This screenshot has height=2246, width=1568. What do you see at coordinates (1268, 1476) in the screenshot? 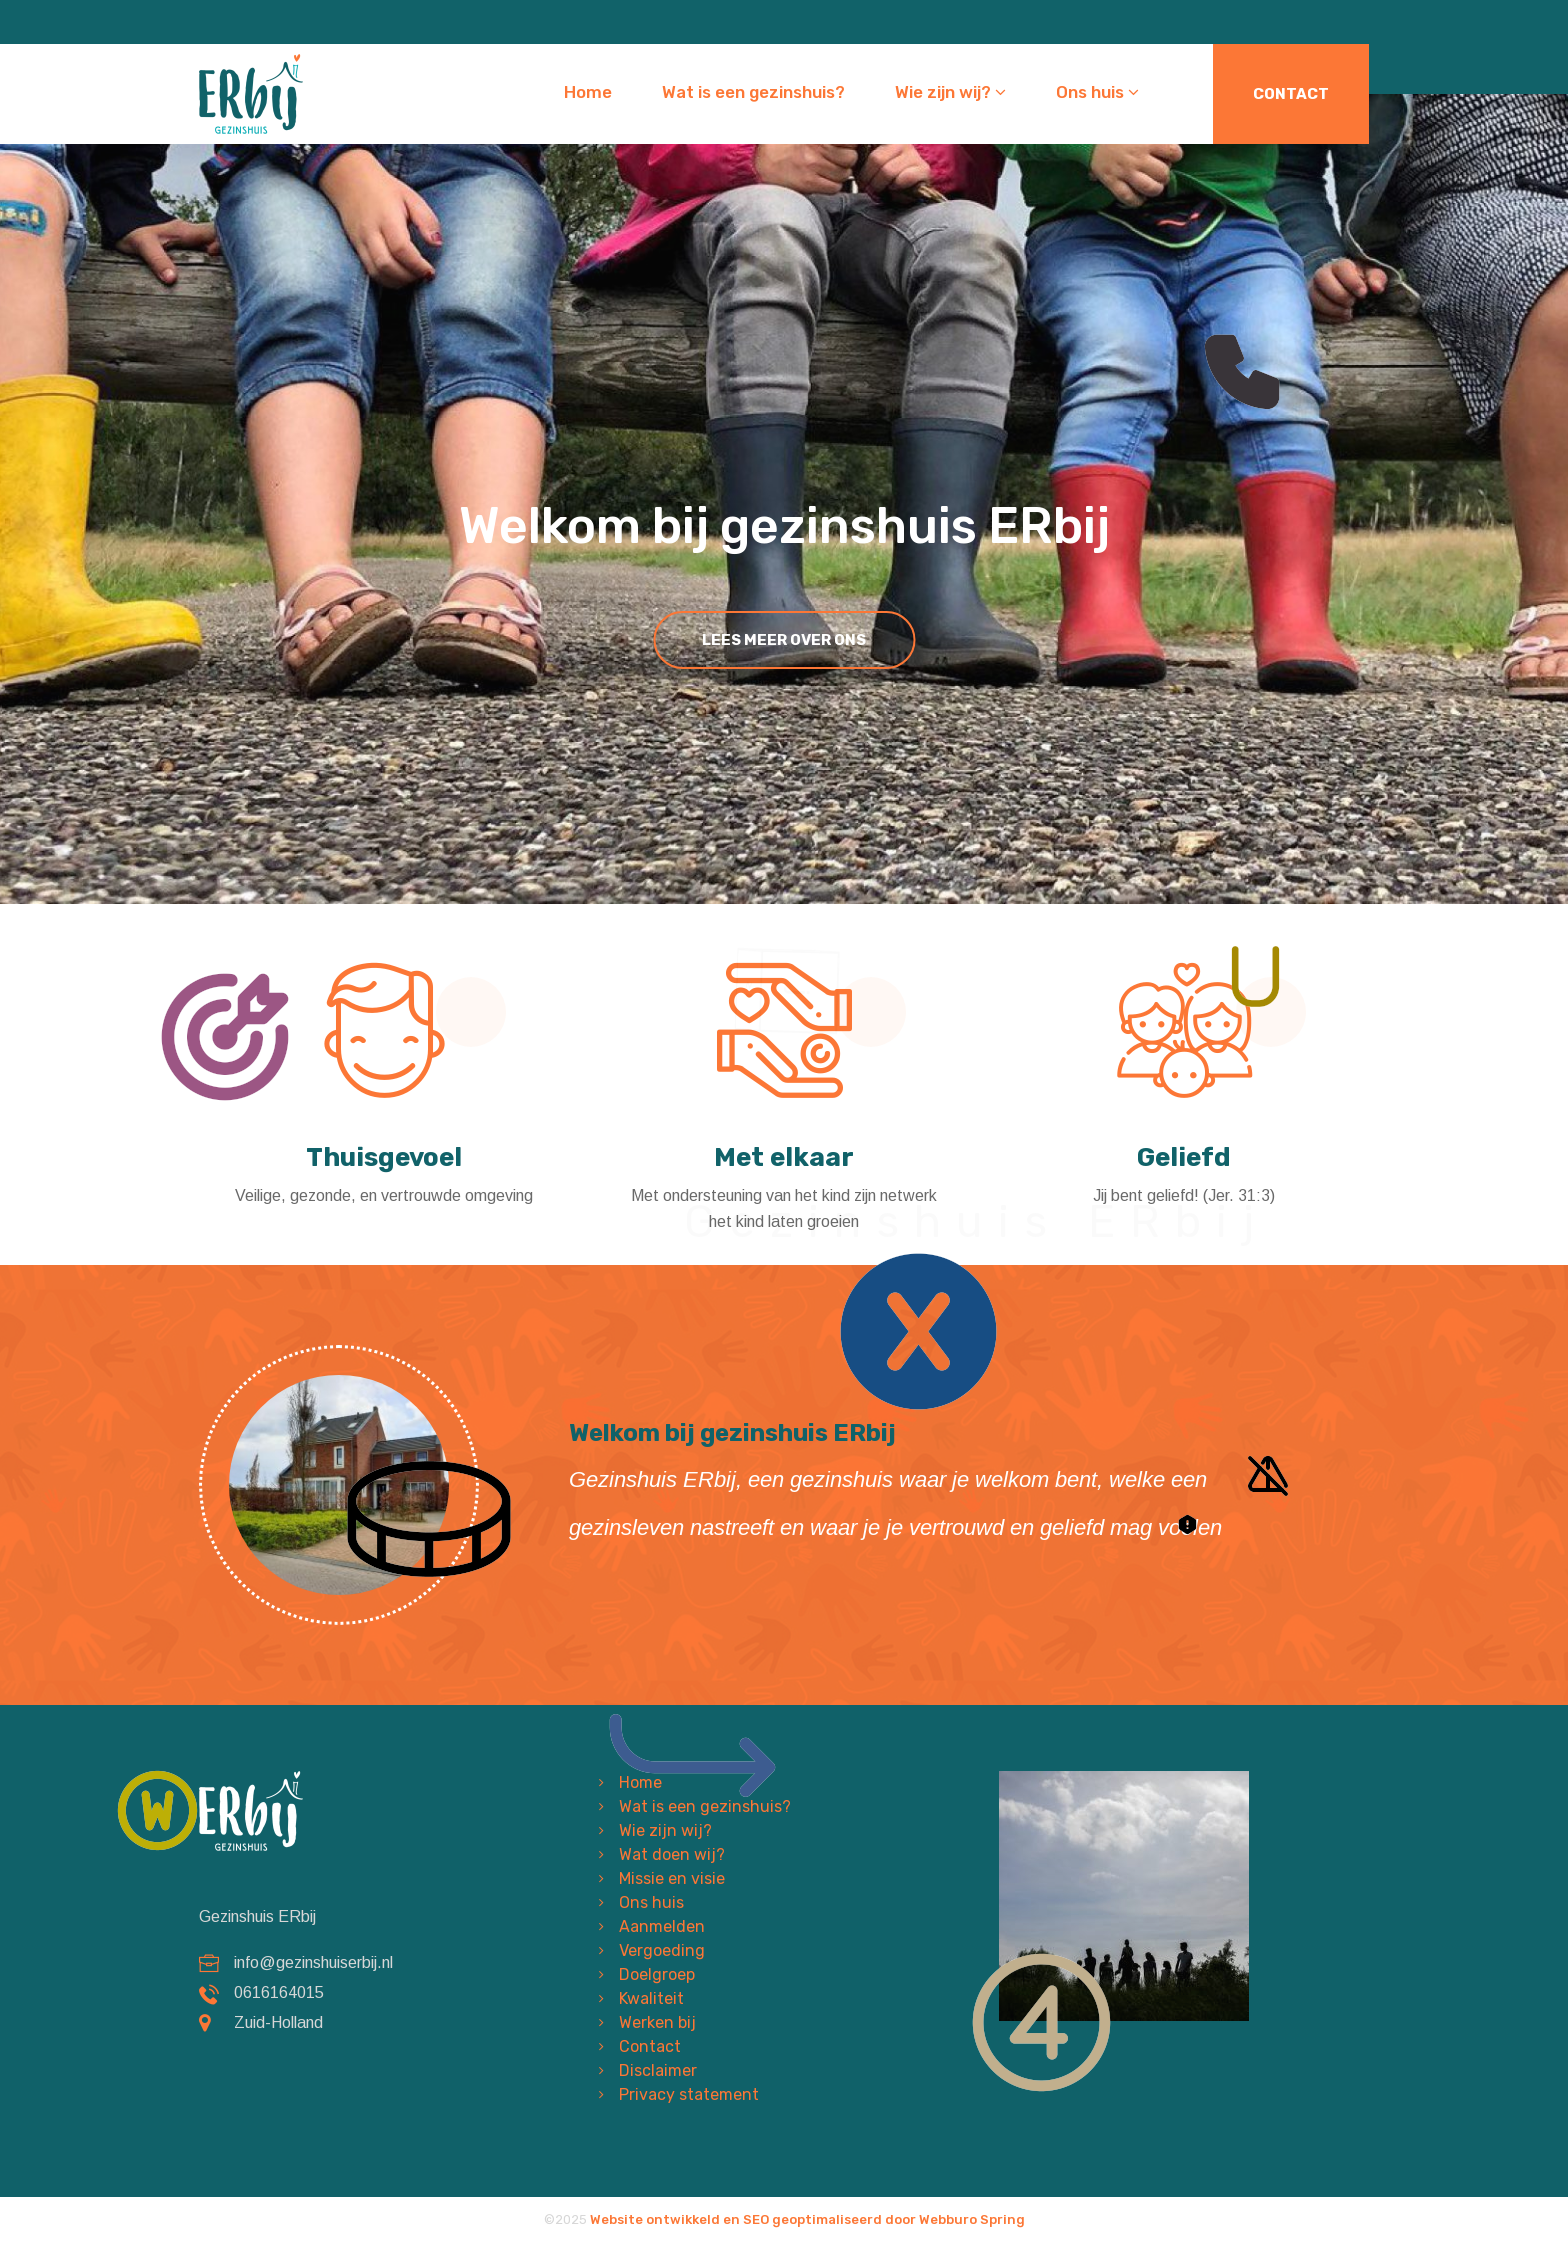
I see `hide details or additional information` at bounding box center [1268, 1476].